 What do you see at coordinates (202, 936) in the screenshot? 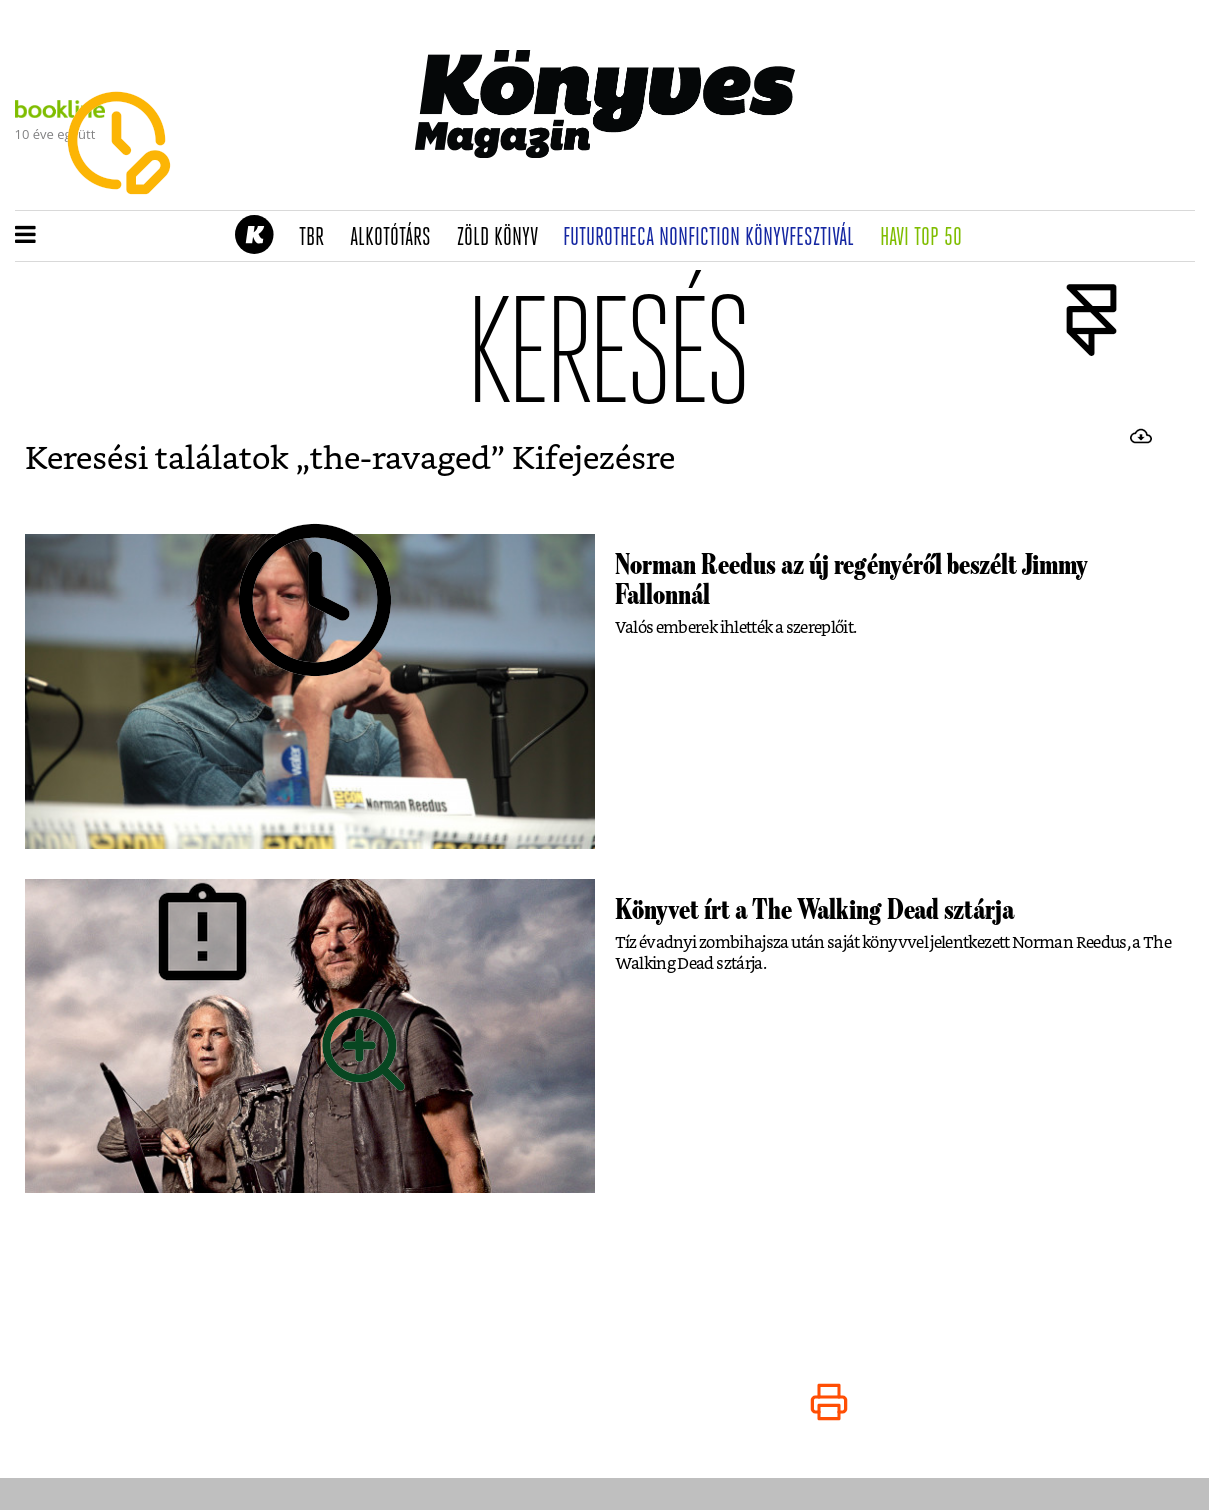
I see `indicates an overdue or late assignment` at bounding box center [202, 936].